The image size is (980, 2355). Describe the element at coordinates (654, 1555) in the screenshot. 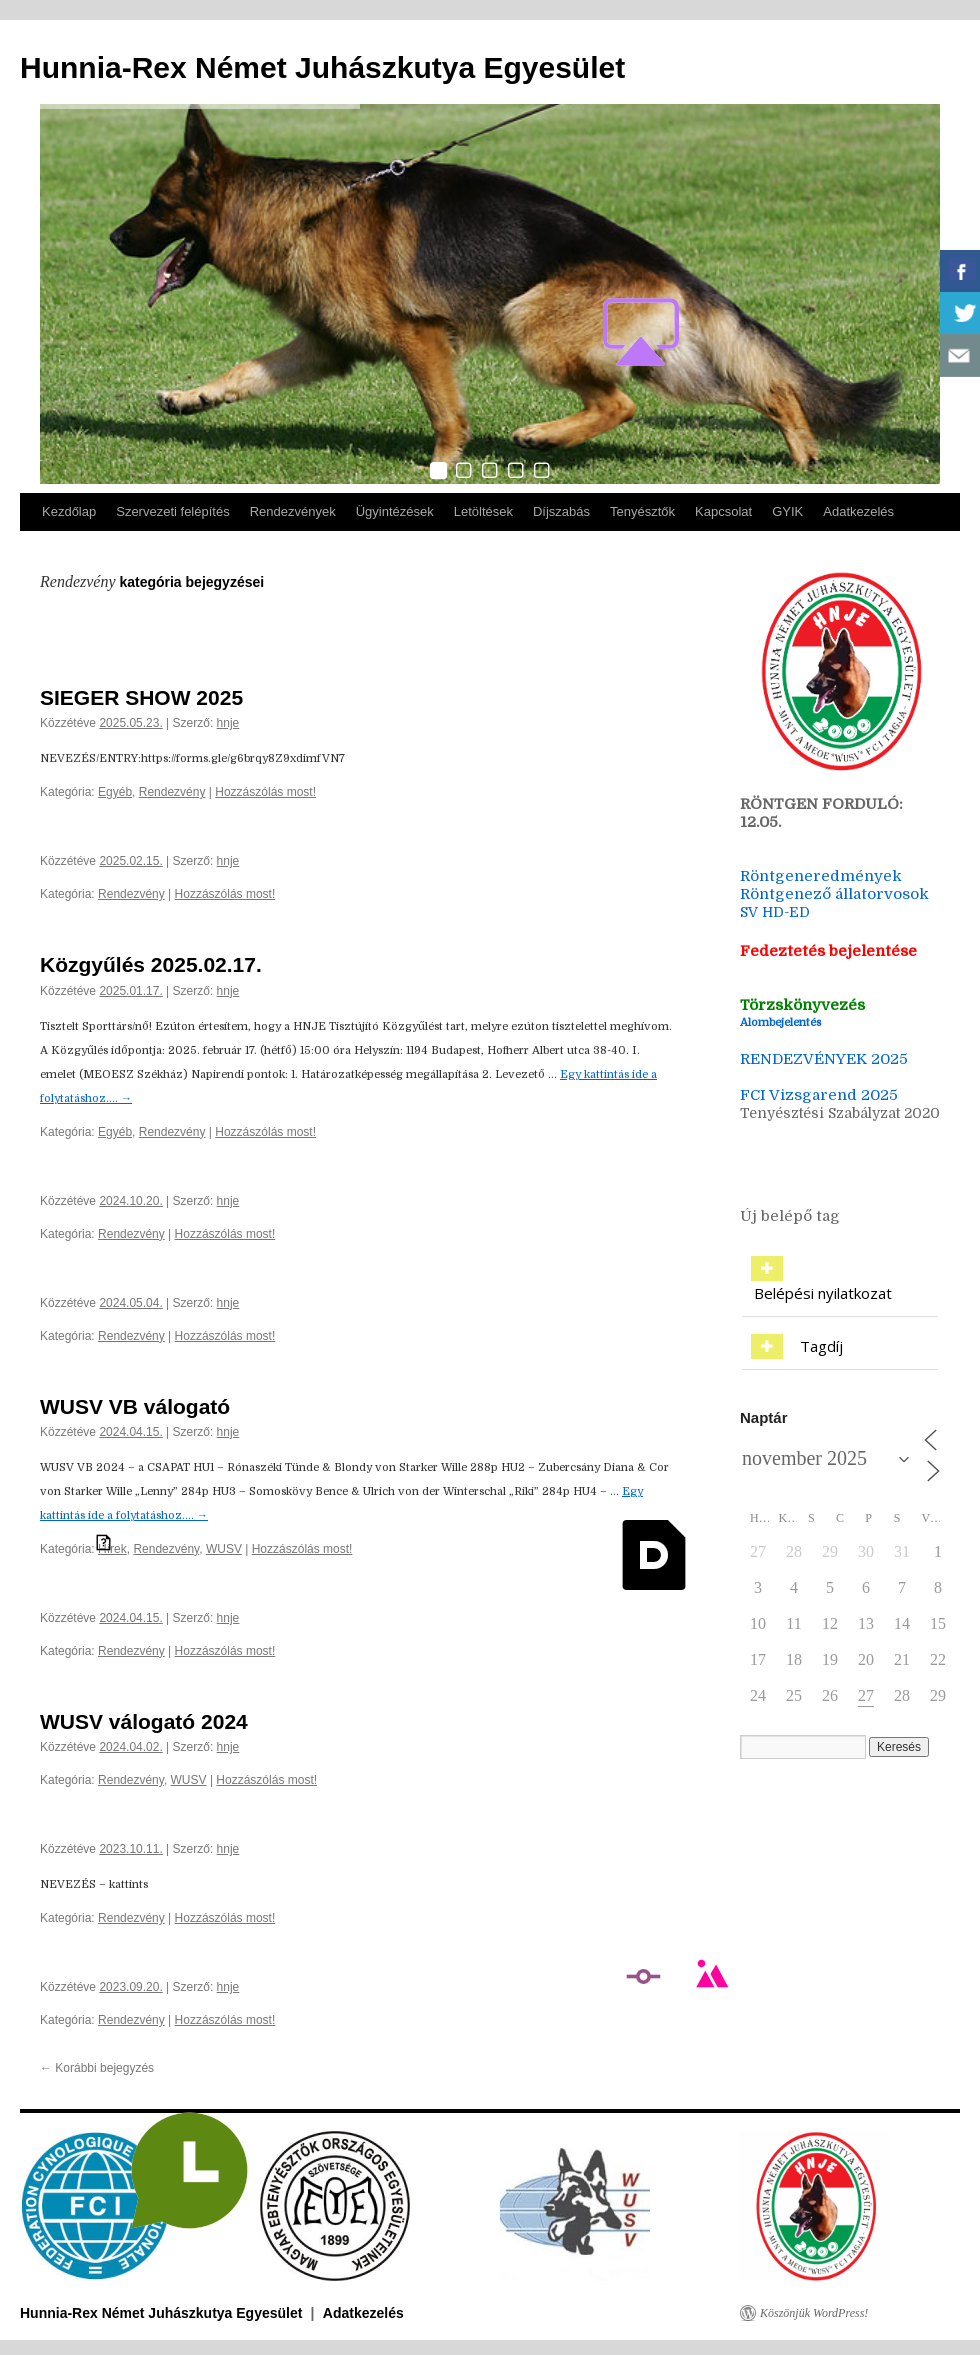

I see `open or view a PDF document` at that location.